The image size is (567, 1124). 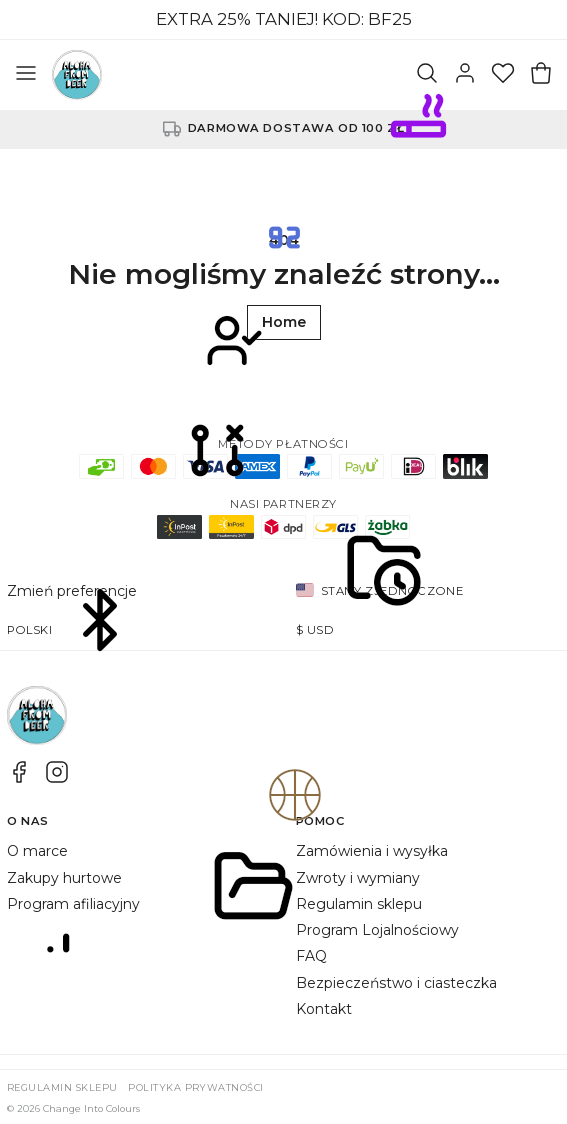 What do you see at coordinates (100, 620) in the screenshot?
I see `toggle bluetooth connectivity on or off` at bounding box center [100, 620].